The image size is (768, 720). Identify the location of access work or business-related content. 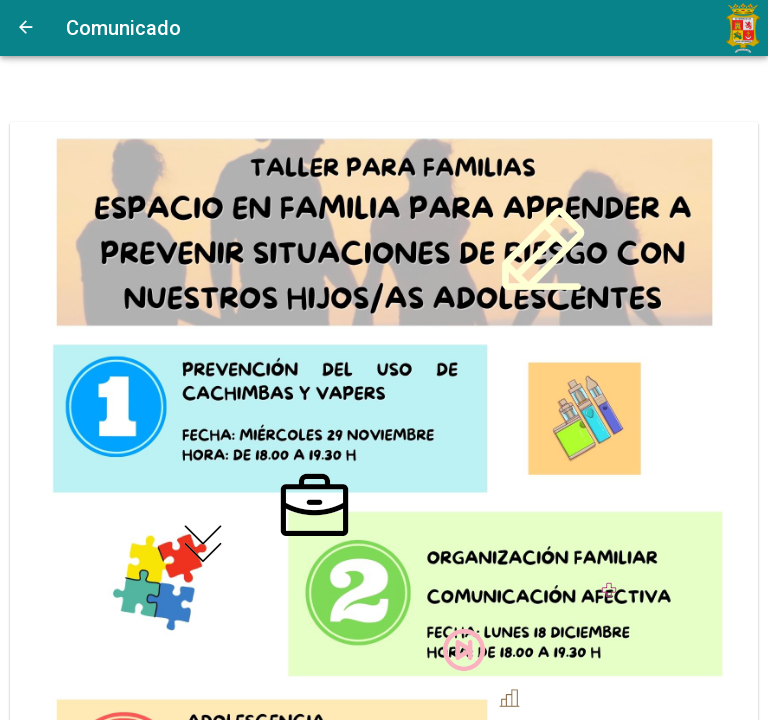
(314, 507).